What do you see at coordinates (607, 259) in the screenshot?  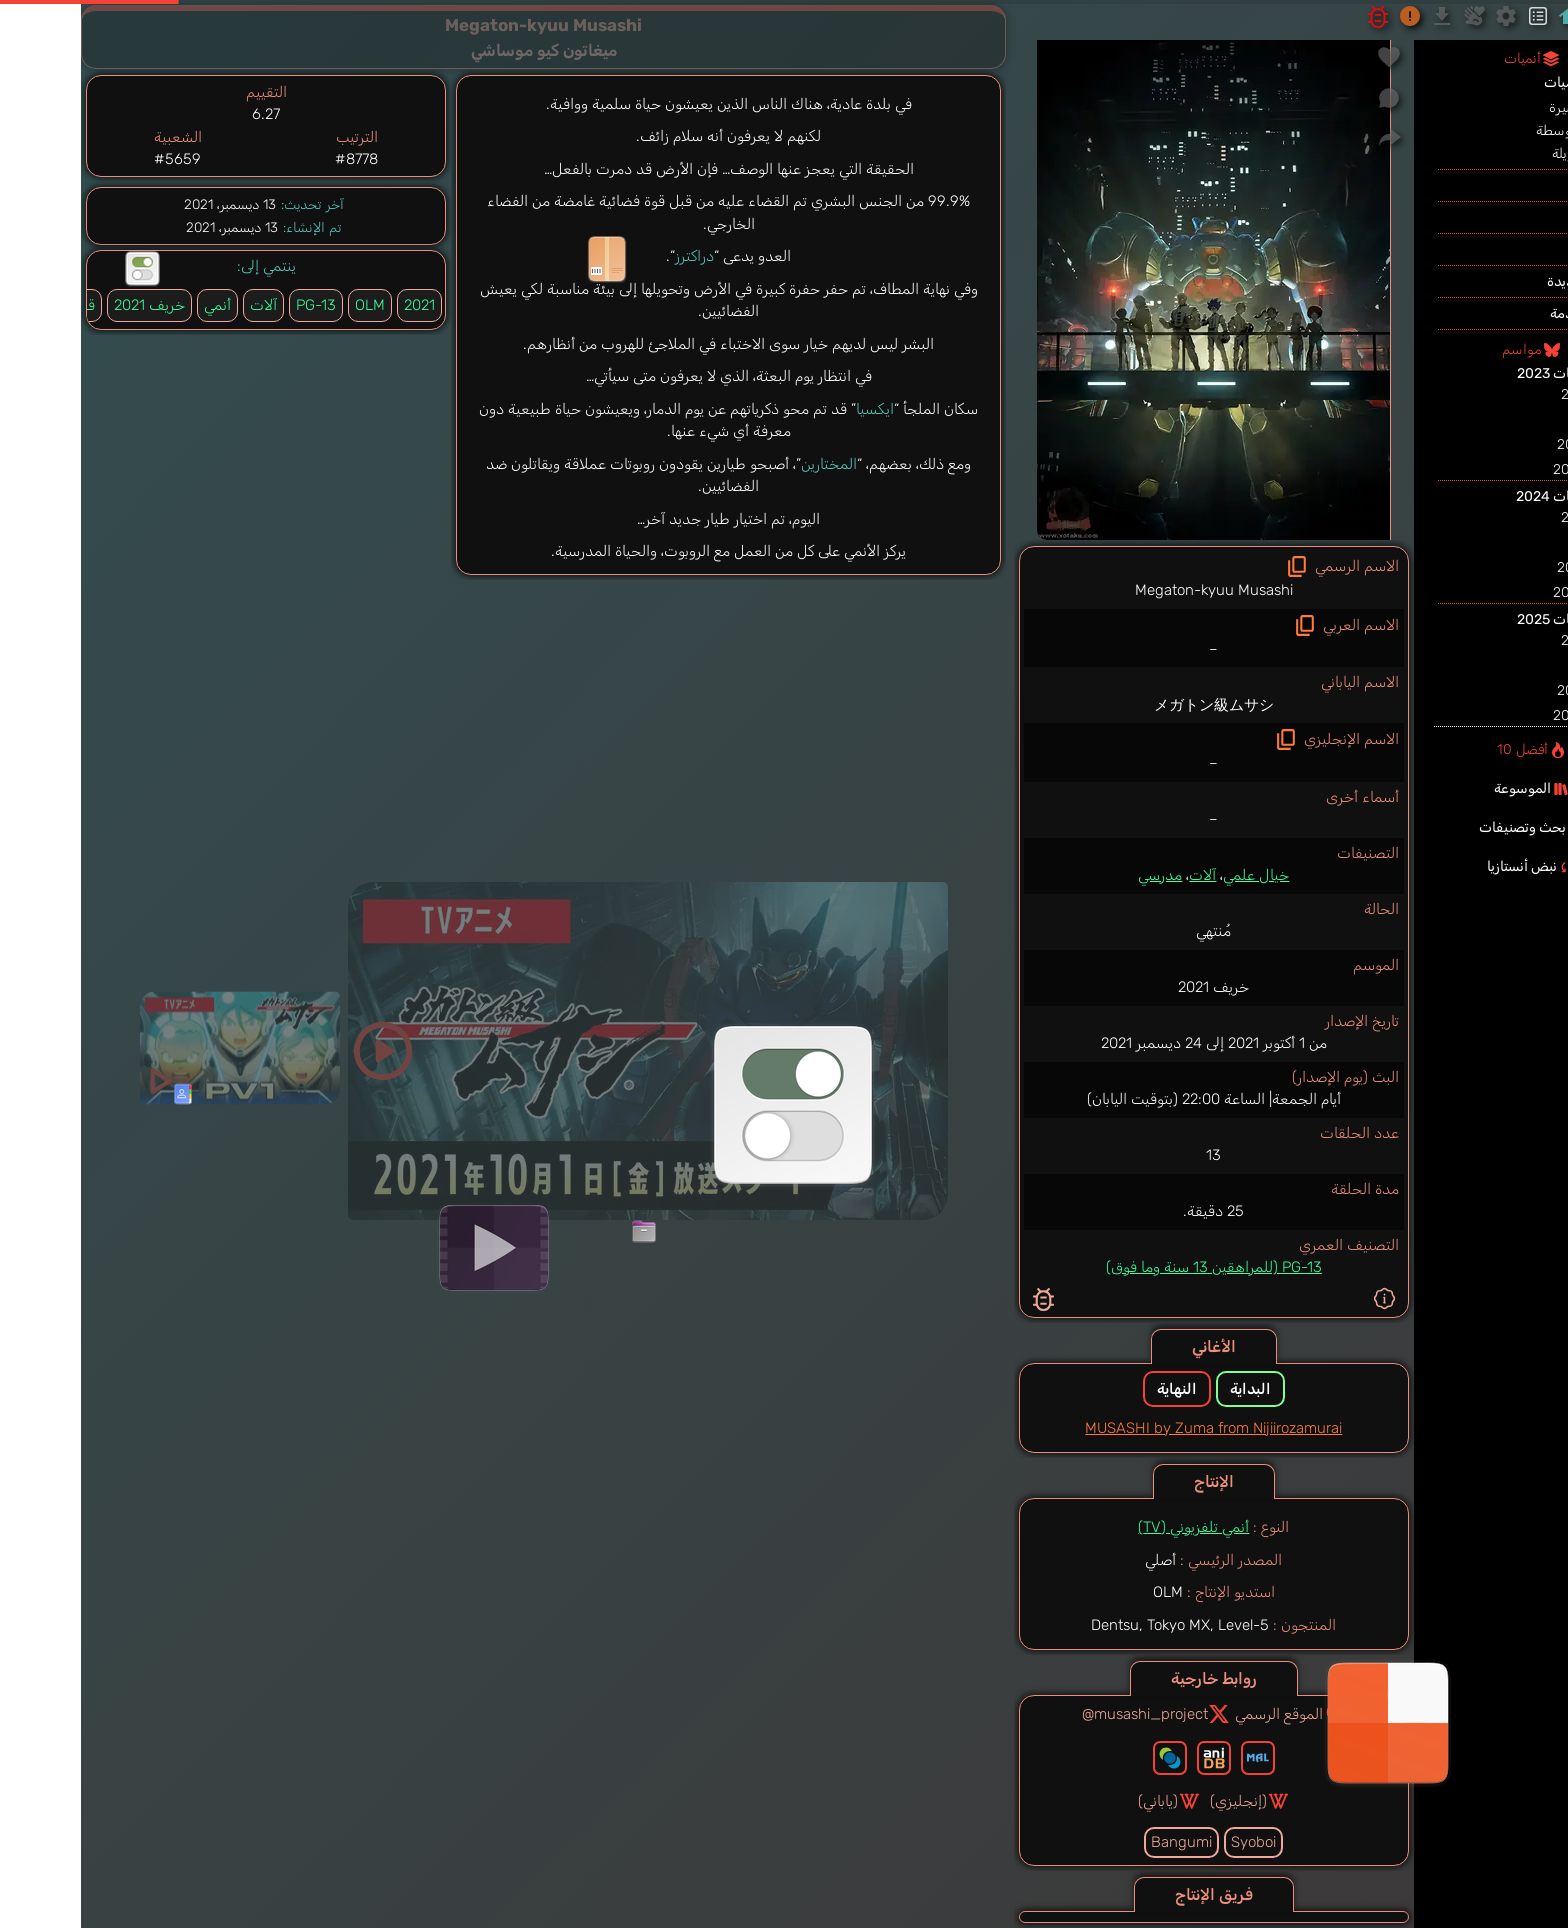 I see `open package manager application` at bounding box center [607, 259].